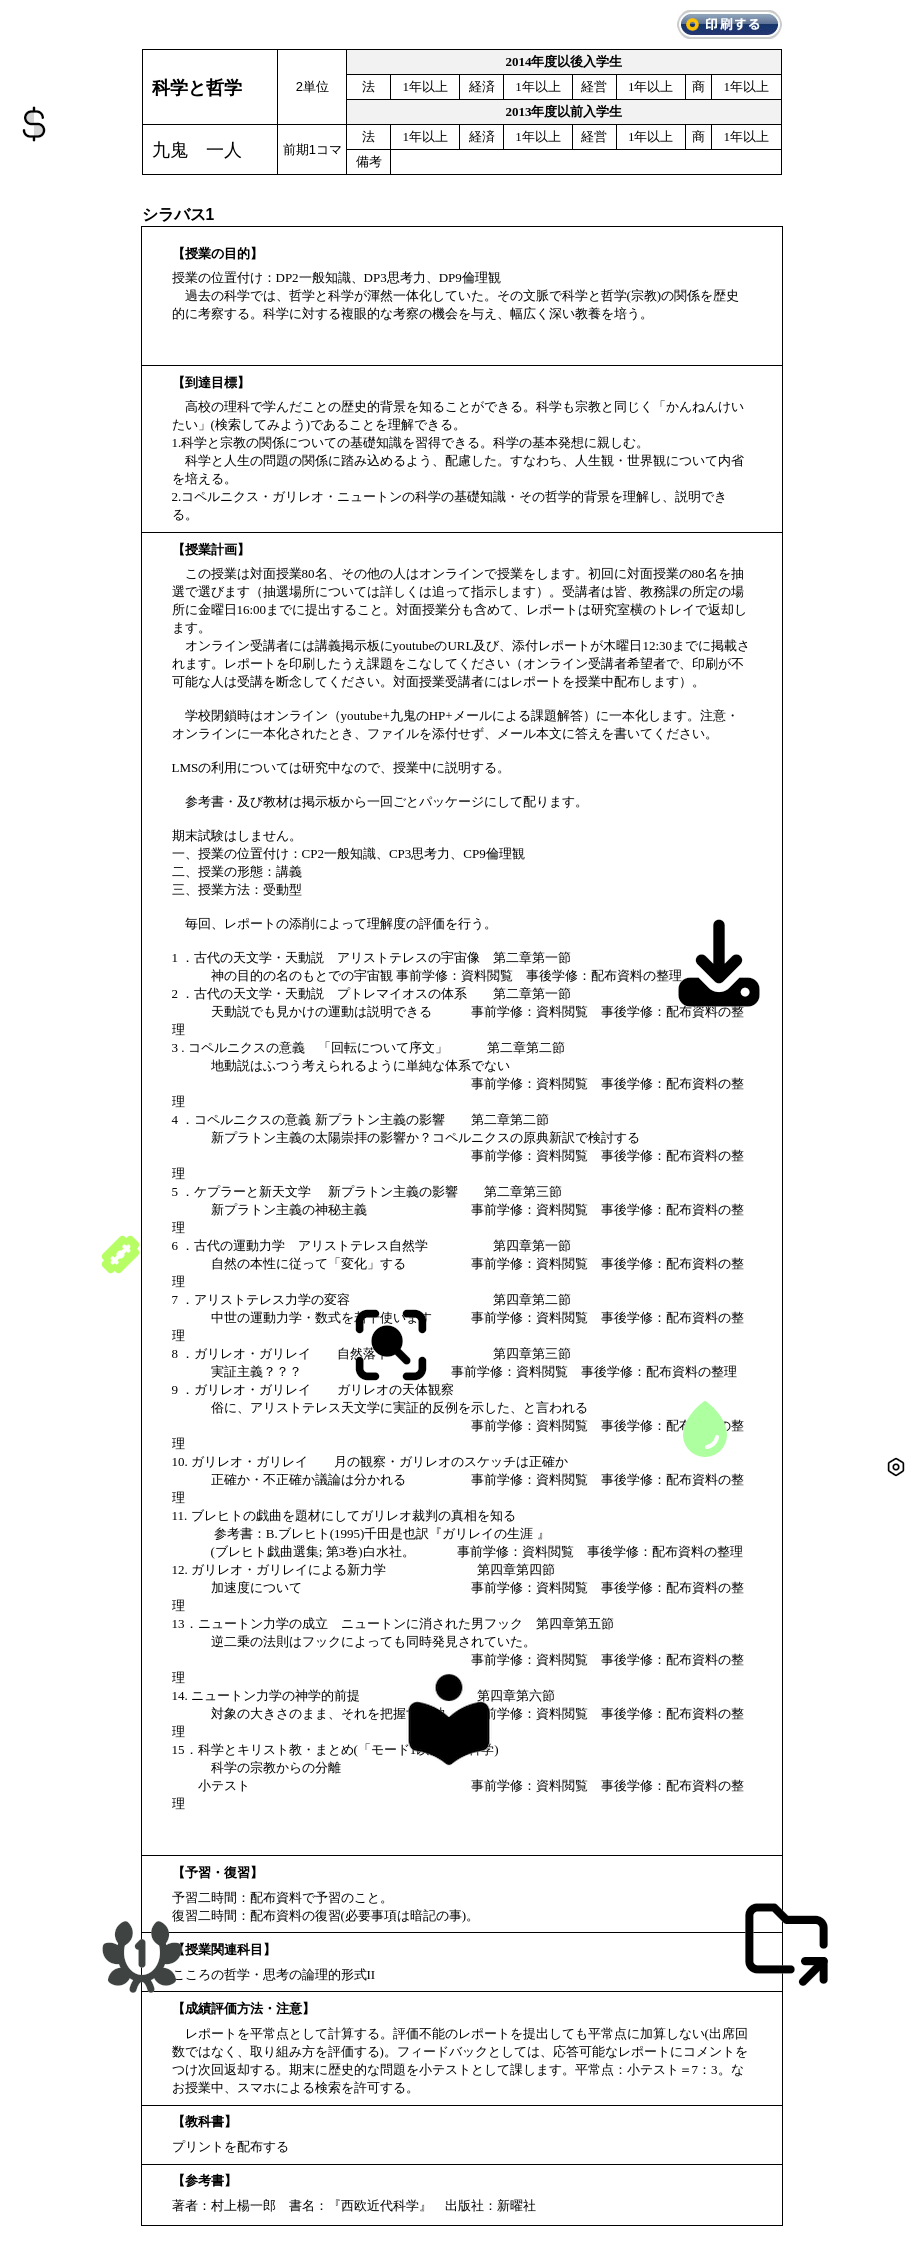 The height and width of the screenshot is (2256, 923). What do you see at coordinates (34, 124) in the screenshot?
I see `view pricing or payment options` at bounding box center [34, 124].